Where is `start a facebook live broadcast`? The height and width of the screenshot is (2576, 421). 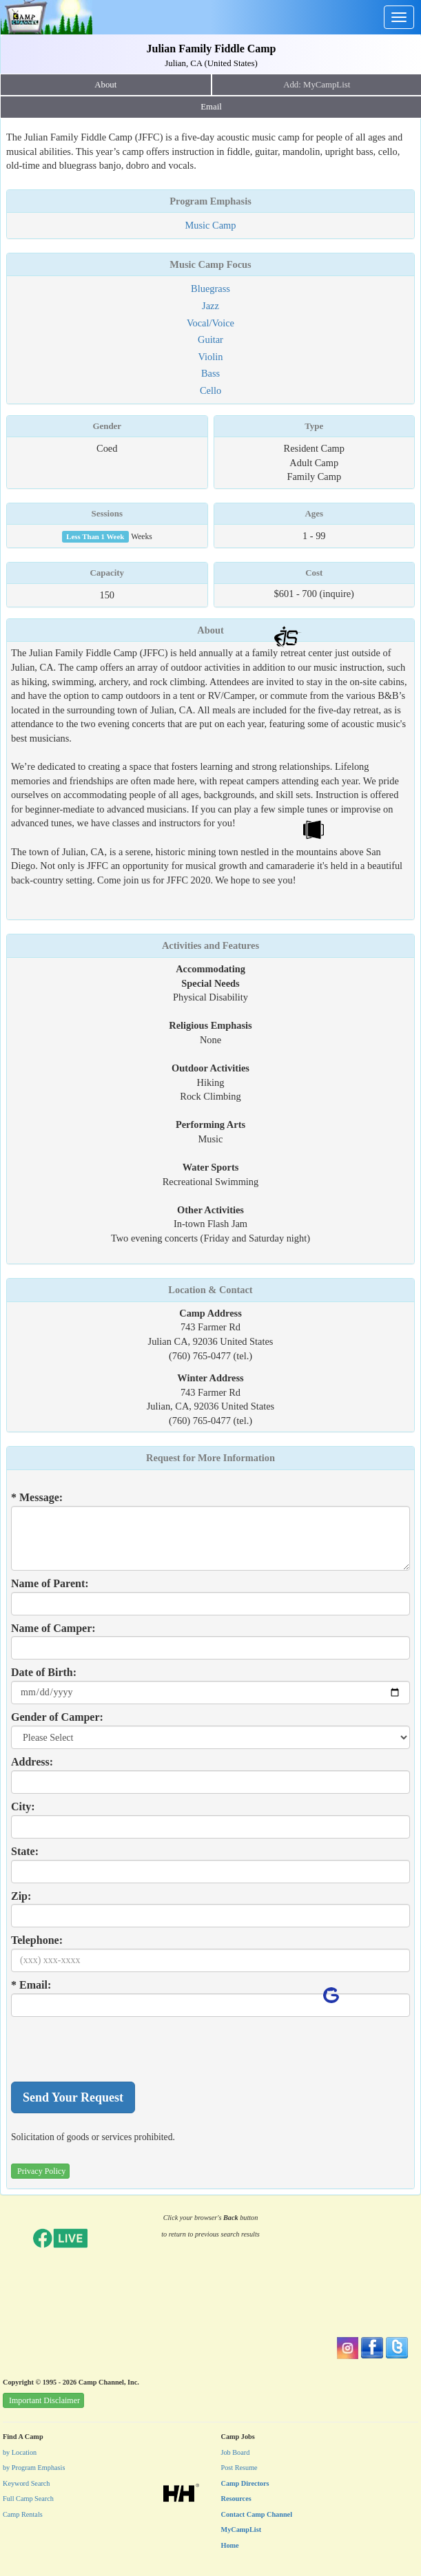
start a facebook live broadcast is located at coordinates (60, 2238).